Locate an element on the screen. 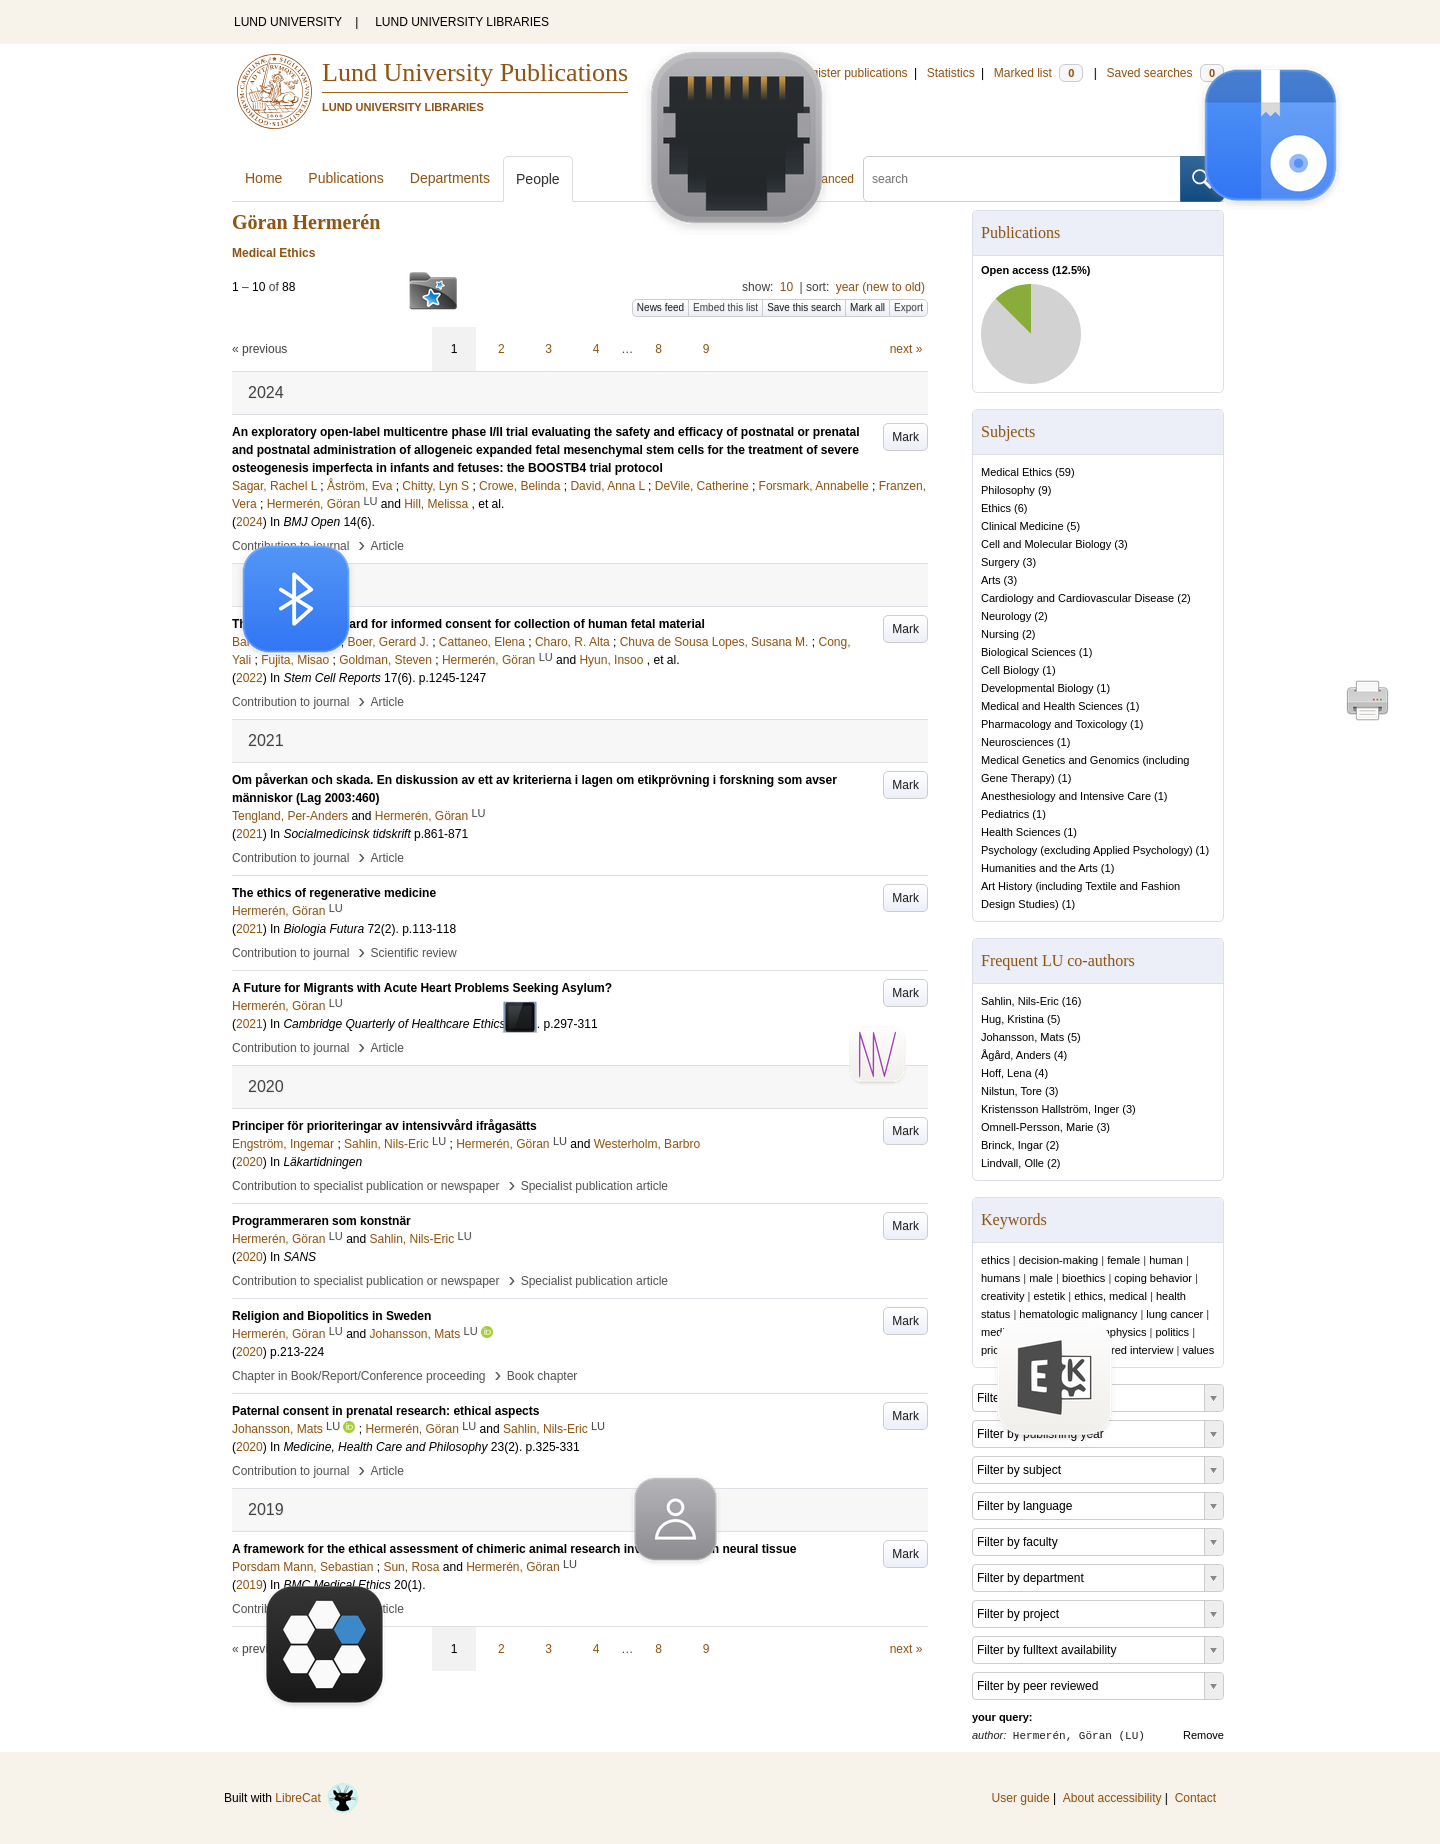 This screenshot has width=1440, height=1844. open akonadi exchange web services connector is located at coordinates (1054, 1377).